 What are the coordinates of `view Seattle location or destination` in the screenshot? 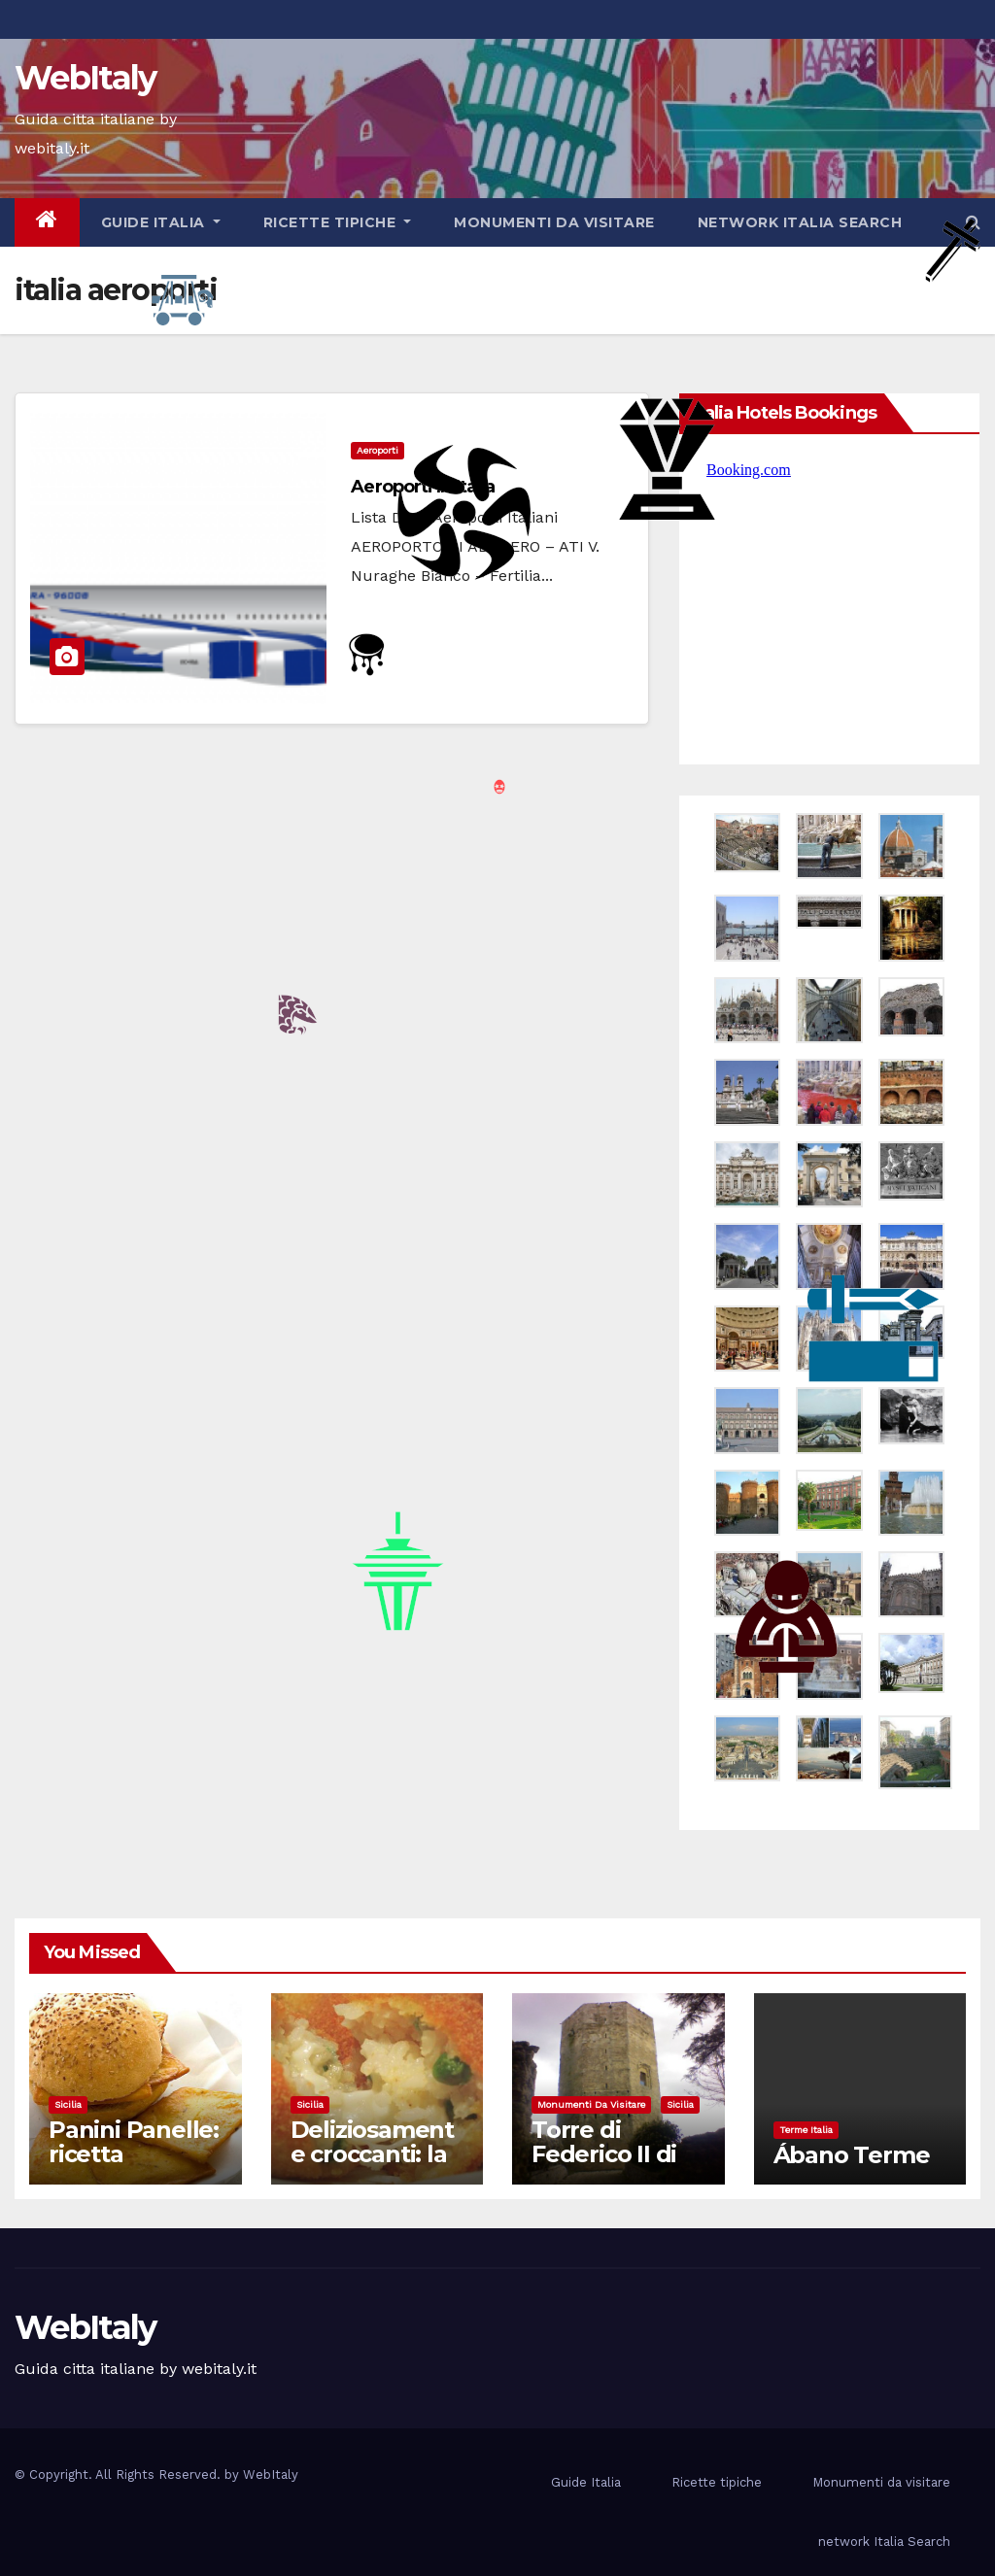 It's located at (397, 1569).